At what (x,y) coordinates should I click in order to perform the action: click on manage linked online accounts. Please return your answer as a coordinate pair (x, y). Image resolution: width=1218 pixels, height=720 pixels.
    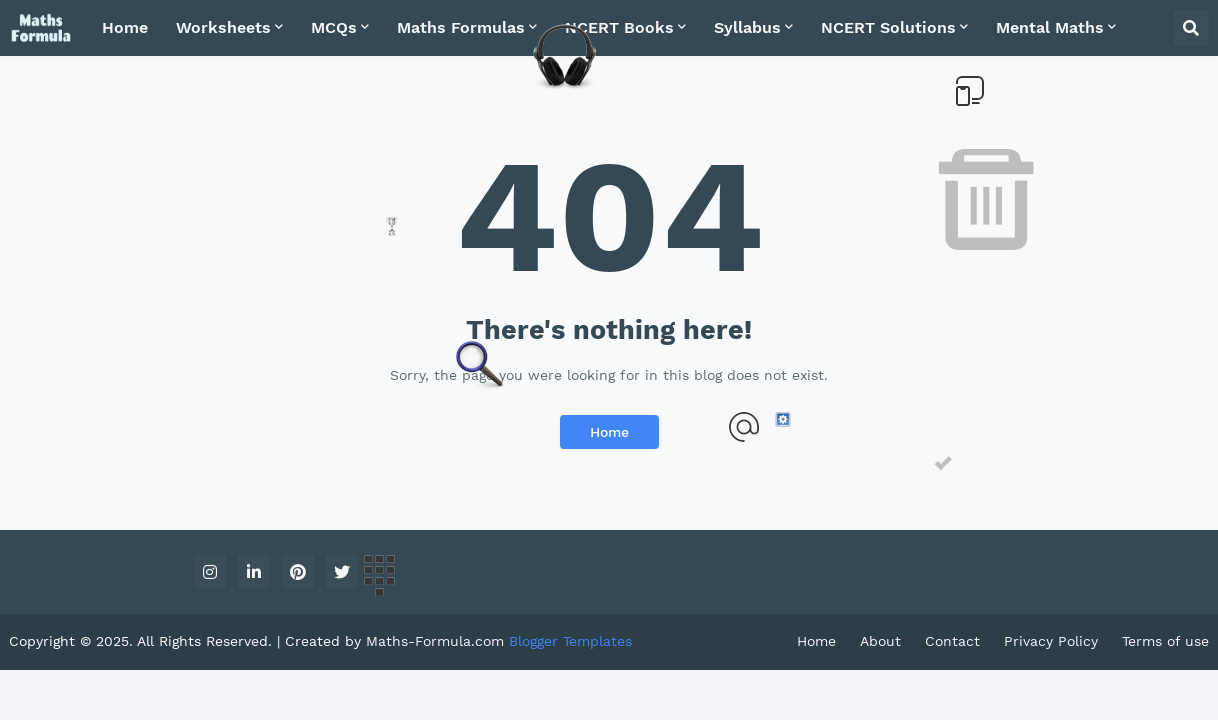
    Looking at the image, I should click on (744, 427).